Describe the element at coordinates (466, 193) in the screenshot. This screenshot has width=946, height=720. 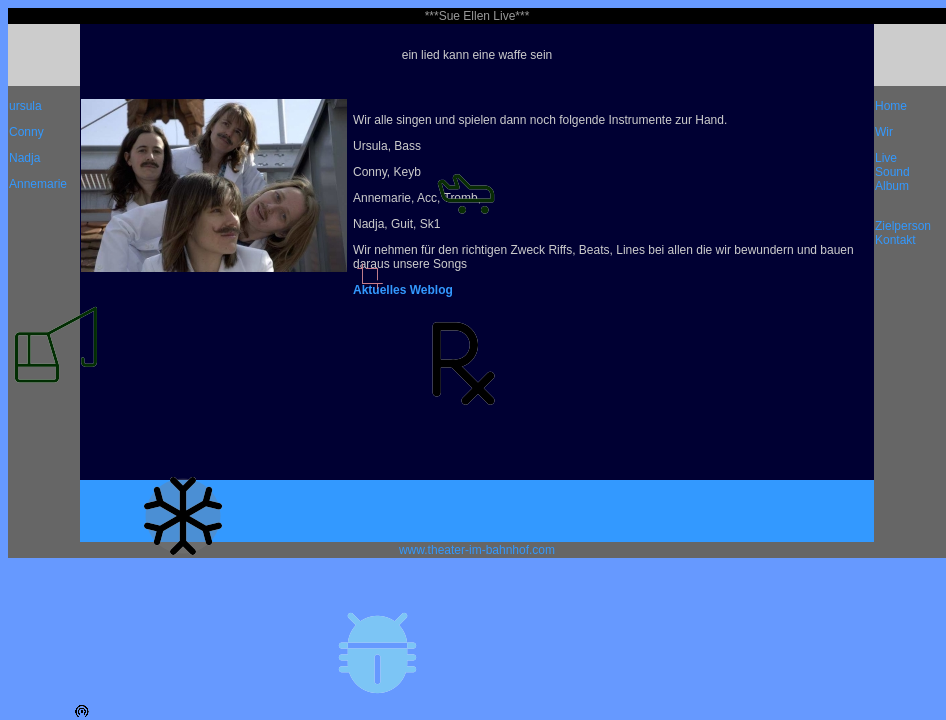
I see `flight has landed or is on the ground` at that location.